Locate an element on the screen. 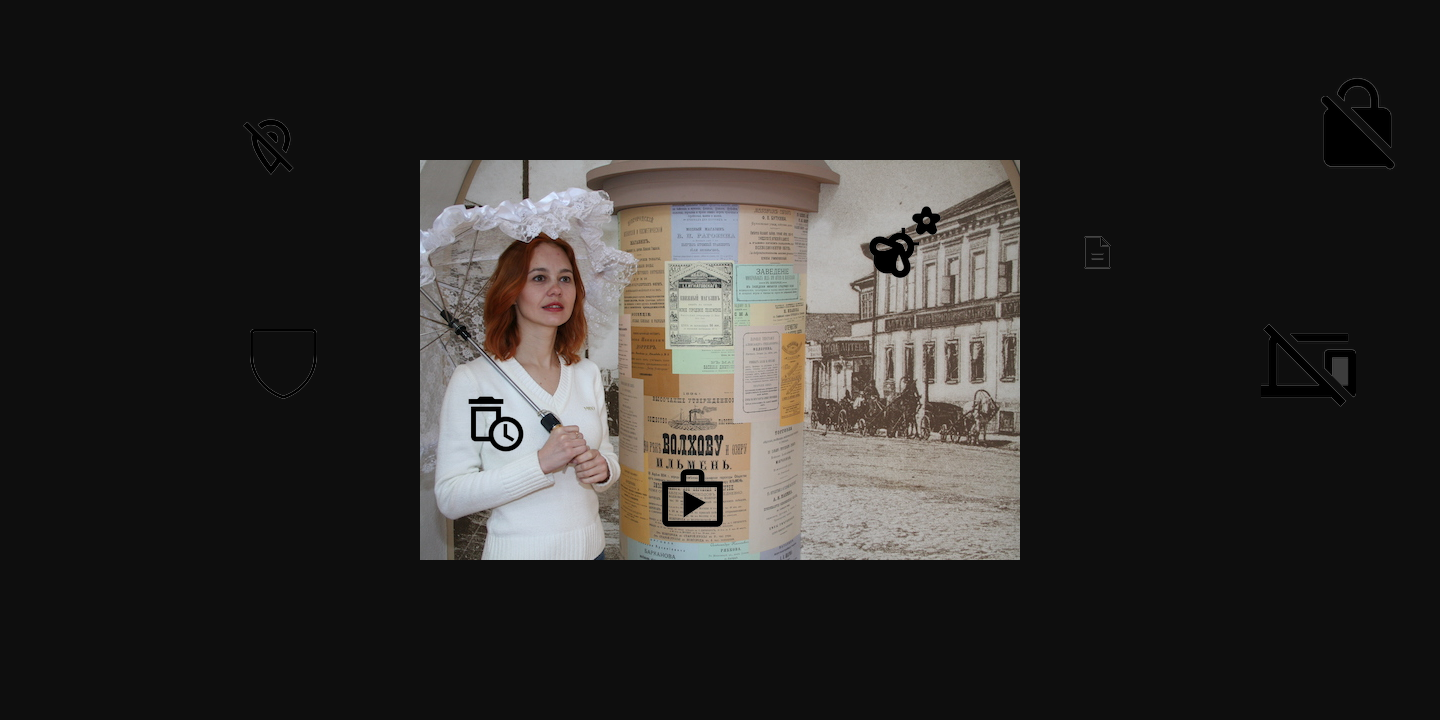 Image resolution: width=1440 pixels, height=720 pixels. location services disabled is located at coordinates (271, 147).